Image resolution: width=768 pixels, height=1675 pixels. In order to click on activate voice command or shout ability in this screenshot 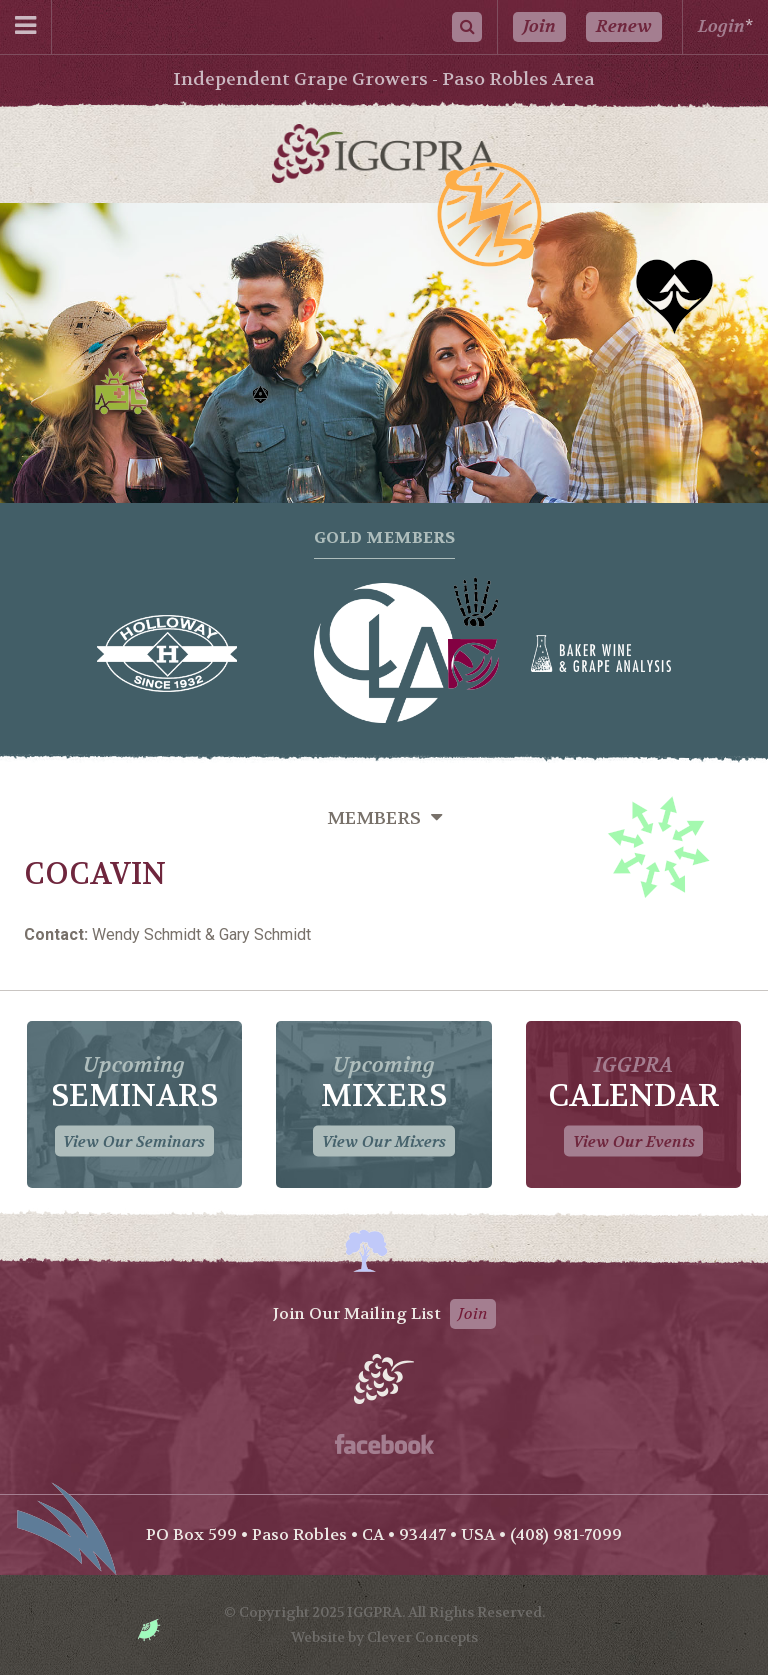, I will do `click(473, 664)`.